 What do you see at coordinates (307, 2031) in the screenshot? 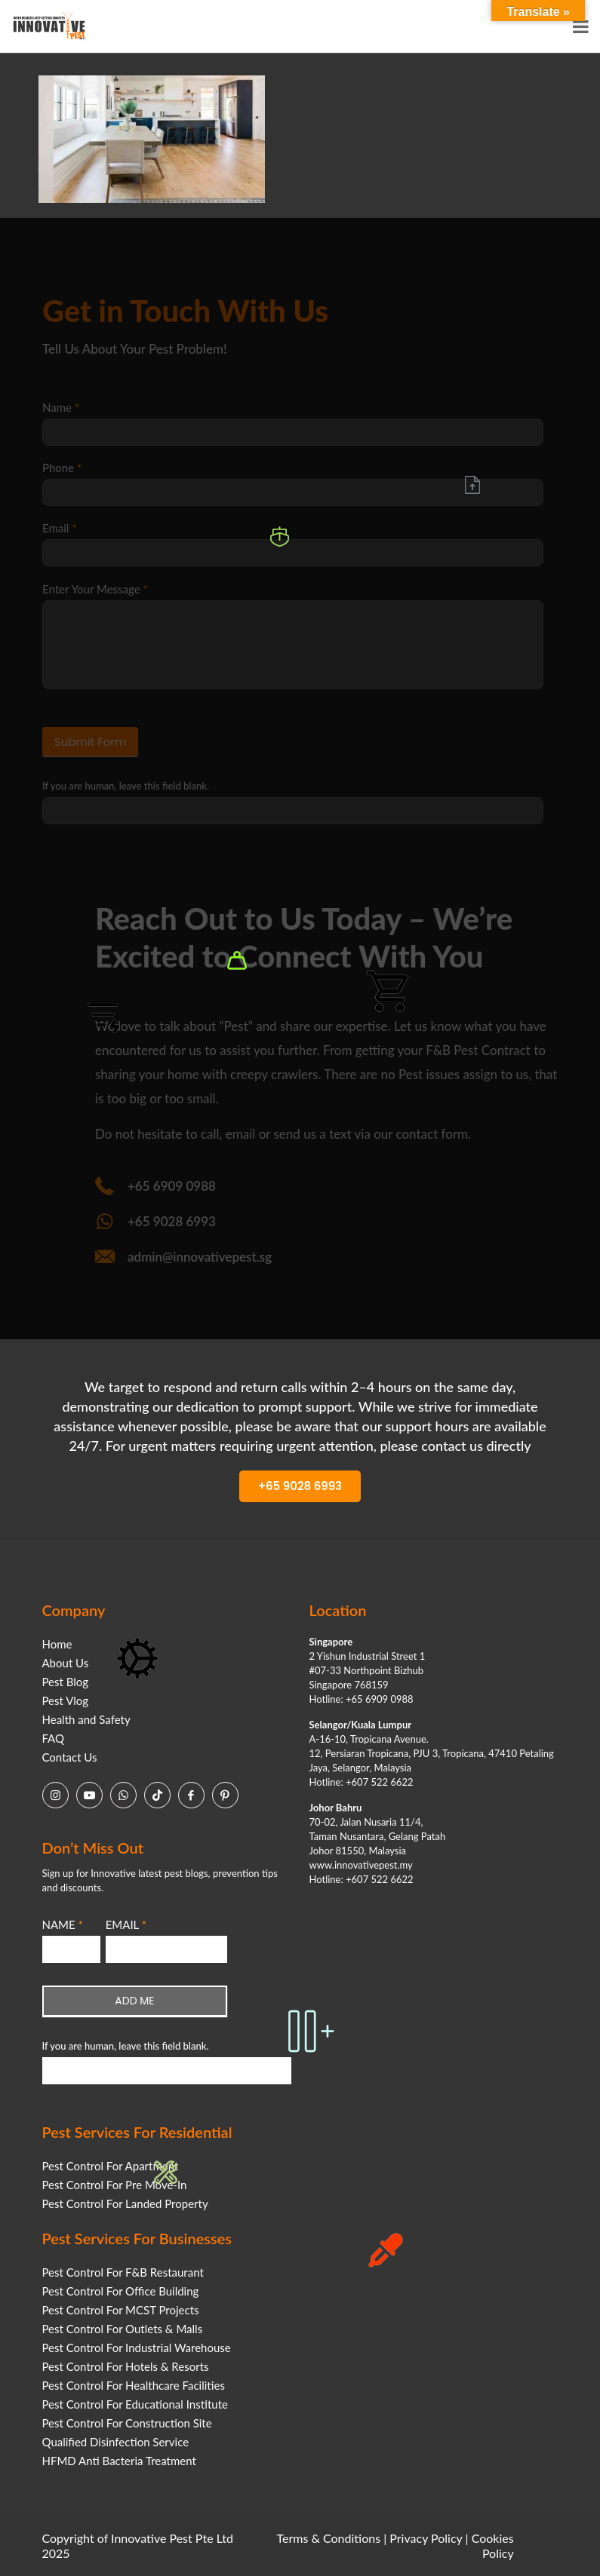
I see `add a new column to the right` at bounding box center [307, 2031].